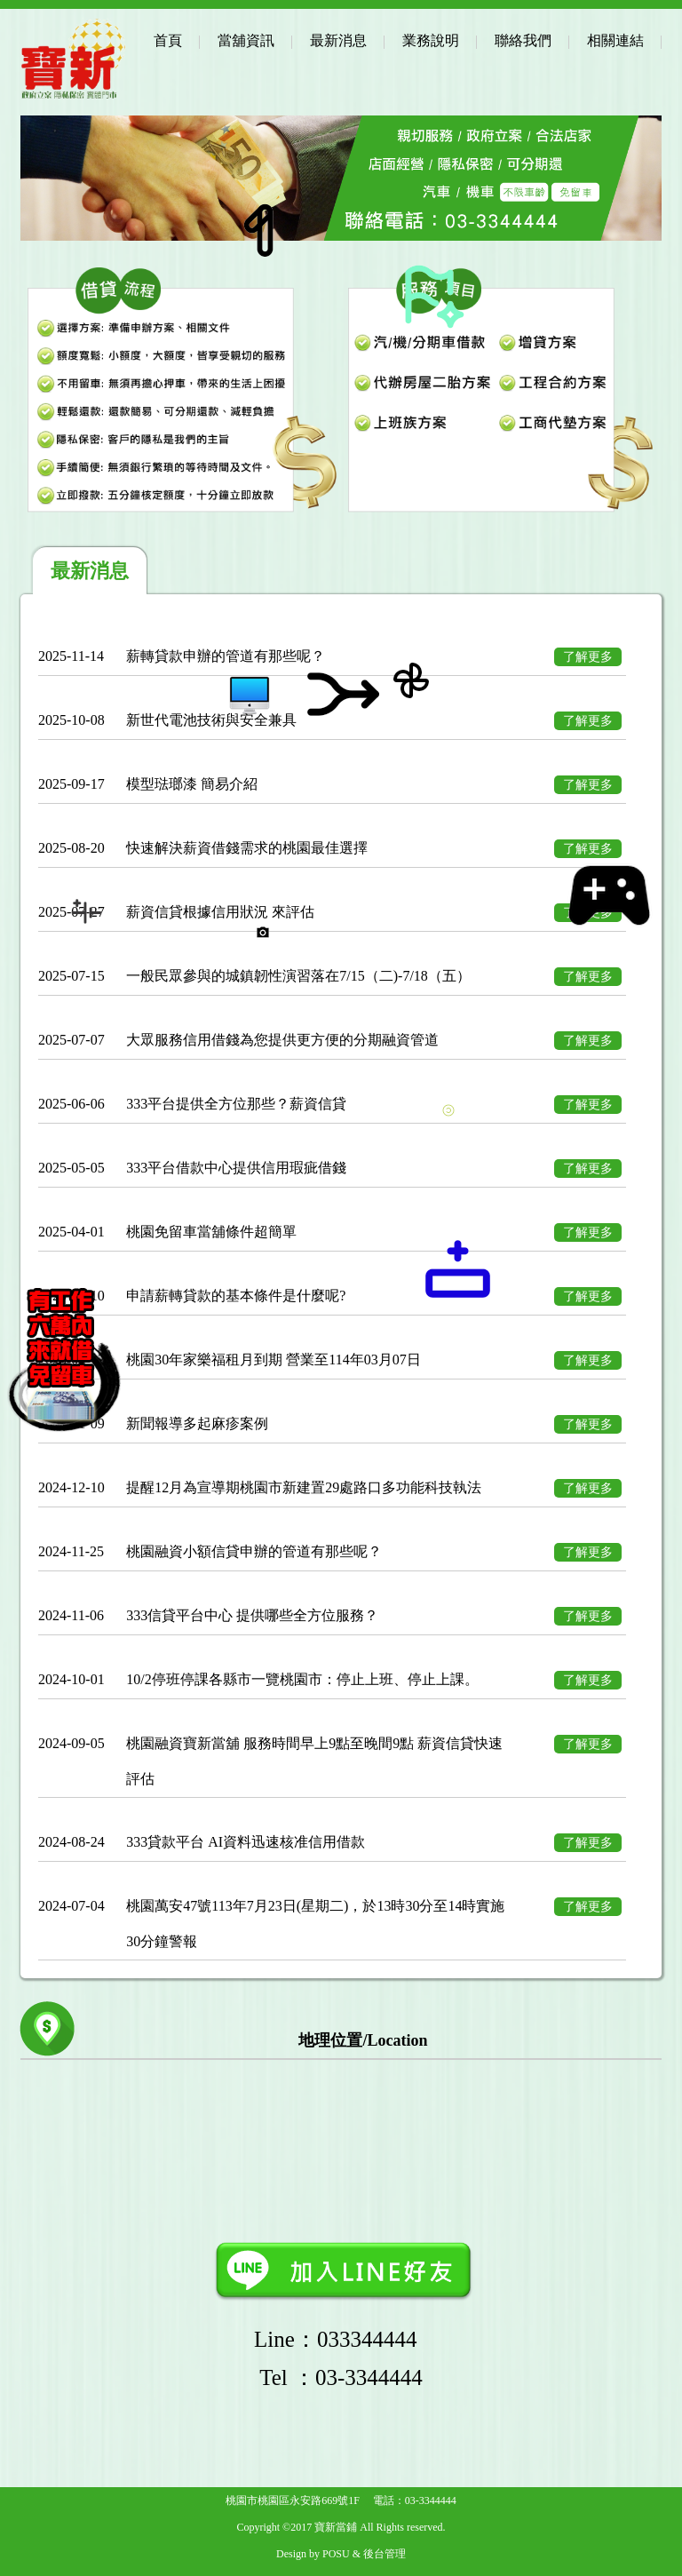 The height and width of the screenshot is (2576, 682). What do you see at coordinates (457, 1268) in the screenshot?
I see `insert a new row above` at bounding box center [457, 1268].